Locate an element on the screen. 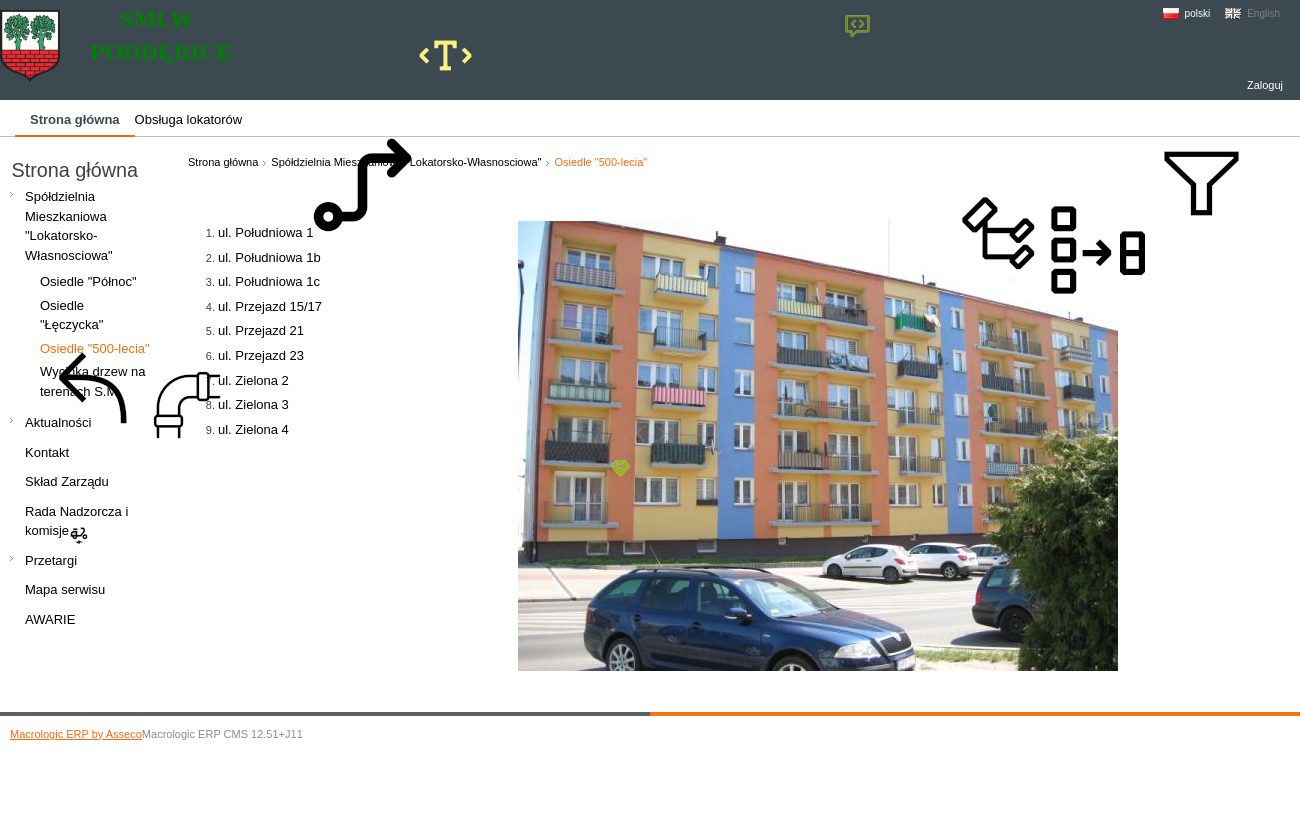 This screenshot has width=1300, height=827. plumbing or pipeline connection indicator is located at coordinates (184, 402).